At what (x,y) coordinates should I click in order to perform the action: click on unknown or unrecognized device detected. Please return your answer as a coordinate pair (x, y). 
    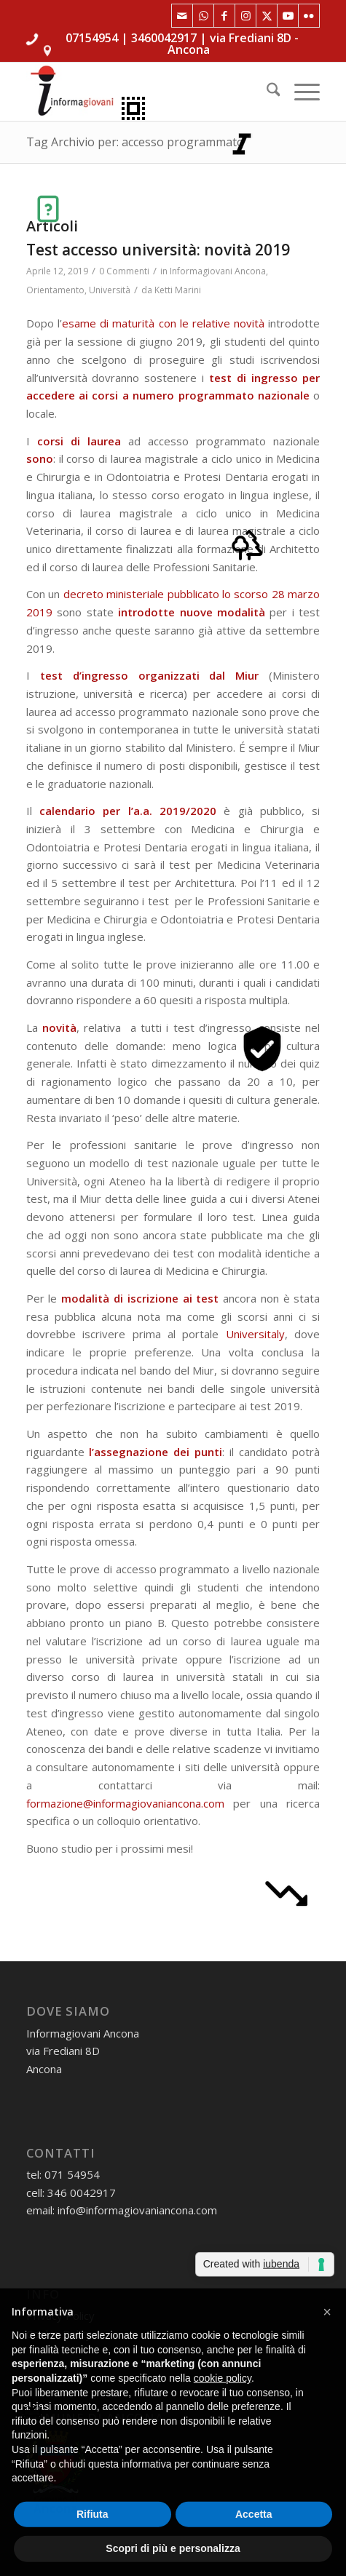
    Looking at the image, I should click on (48, 209).